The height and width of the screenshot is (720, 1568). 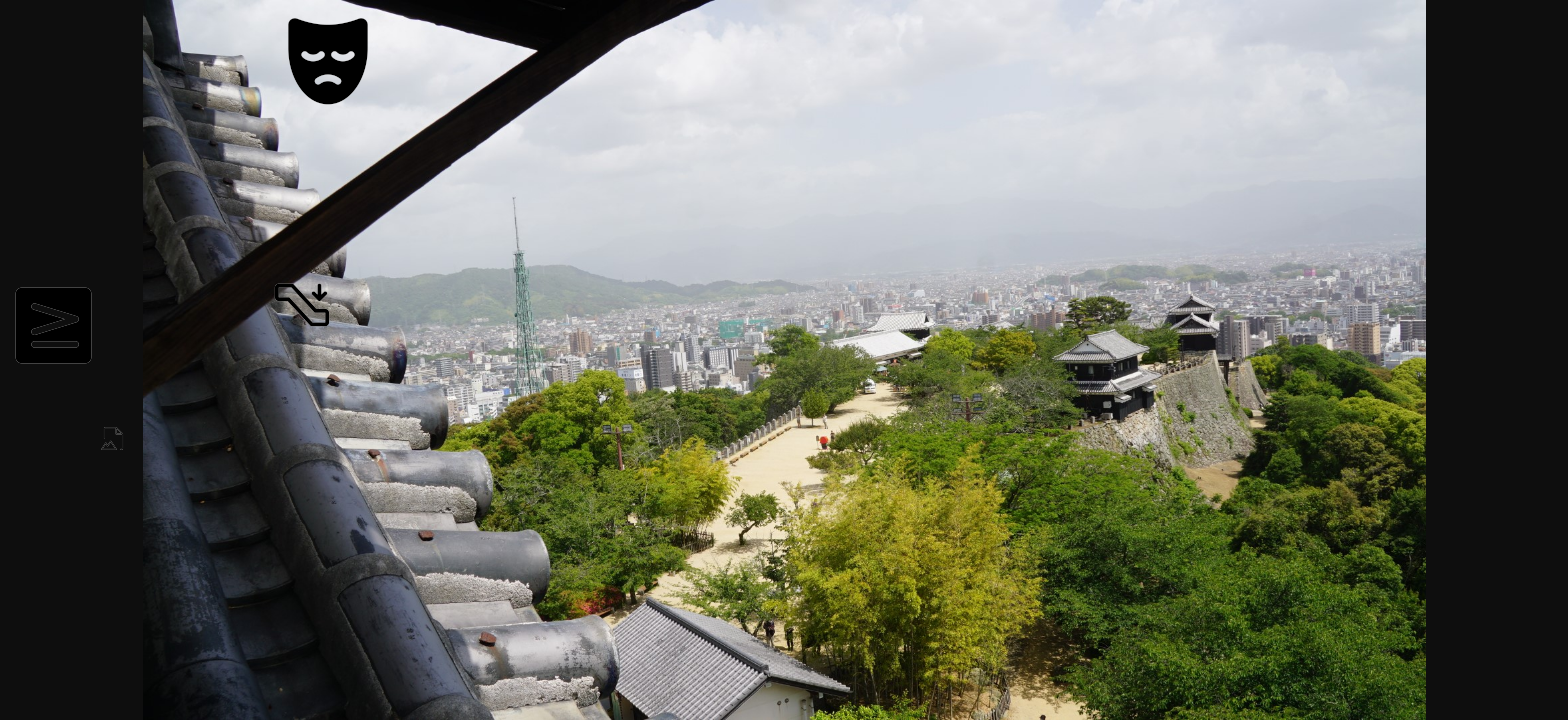 I want to click on indicates escalator going down, so click(x=302, y=305).